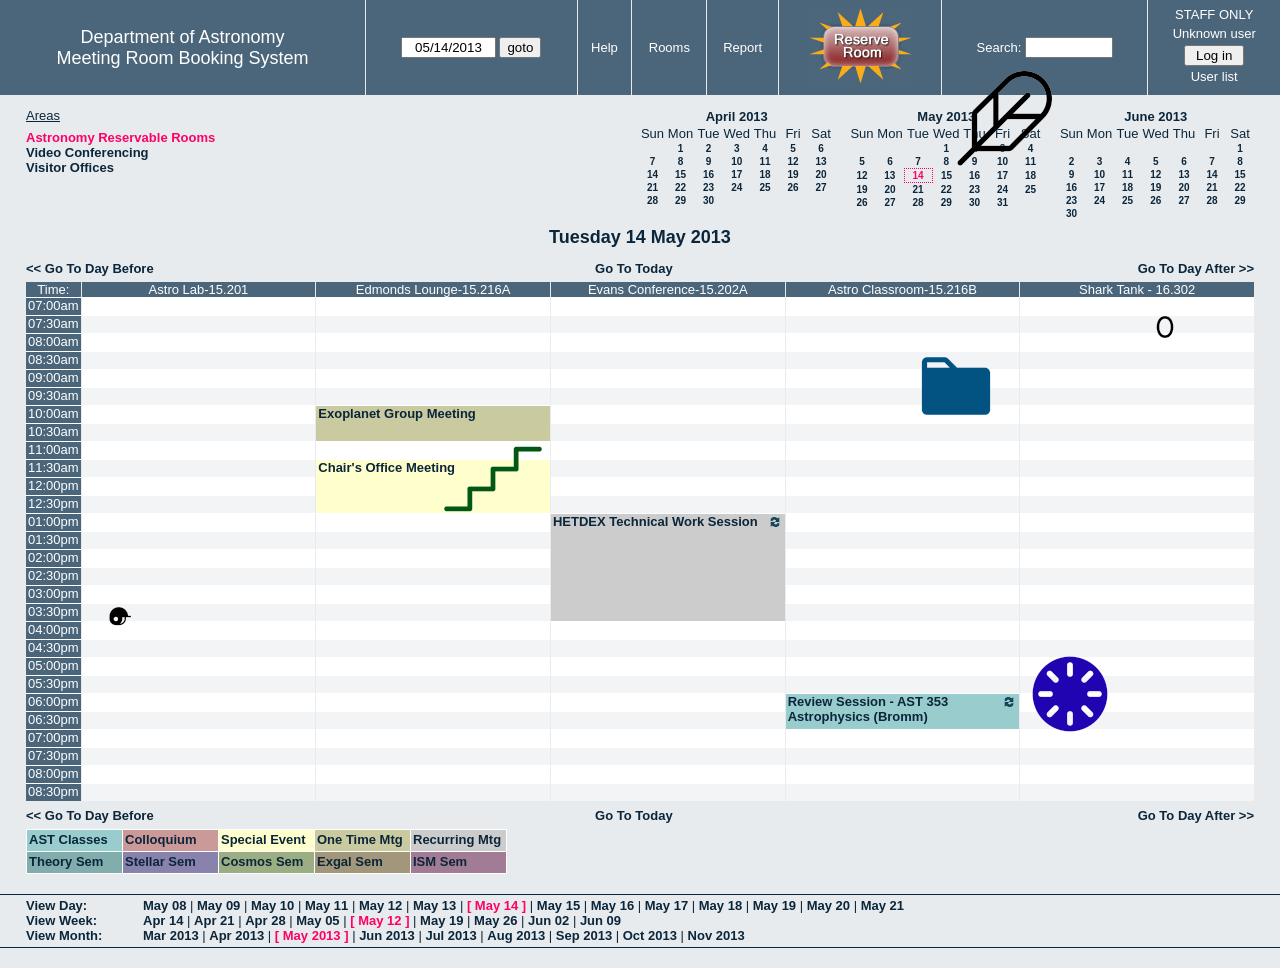 The width and height of the screenshot is (1280, 968). I want to click on indicates stairs or steps nearby, so click(493, 479).